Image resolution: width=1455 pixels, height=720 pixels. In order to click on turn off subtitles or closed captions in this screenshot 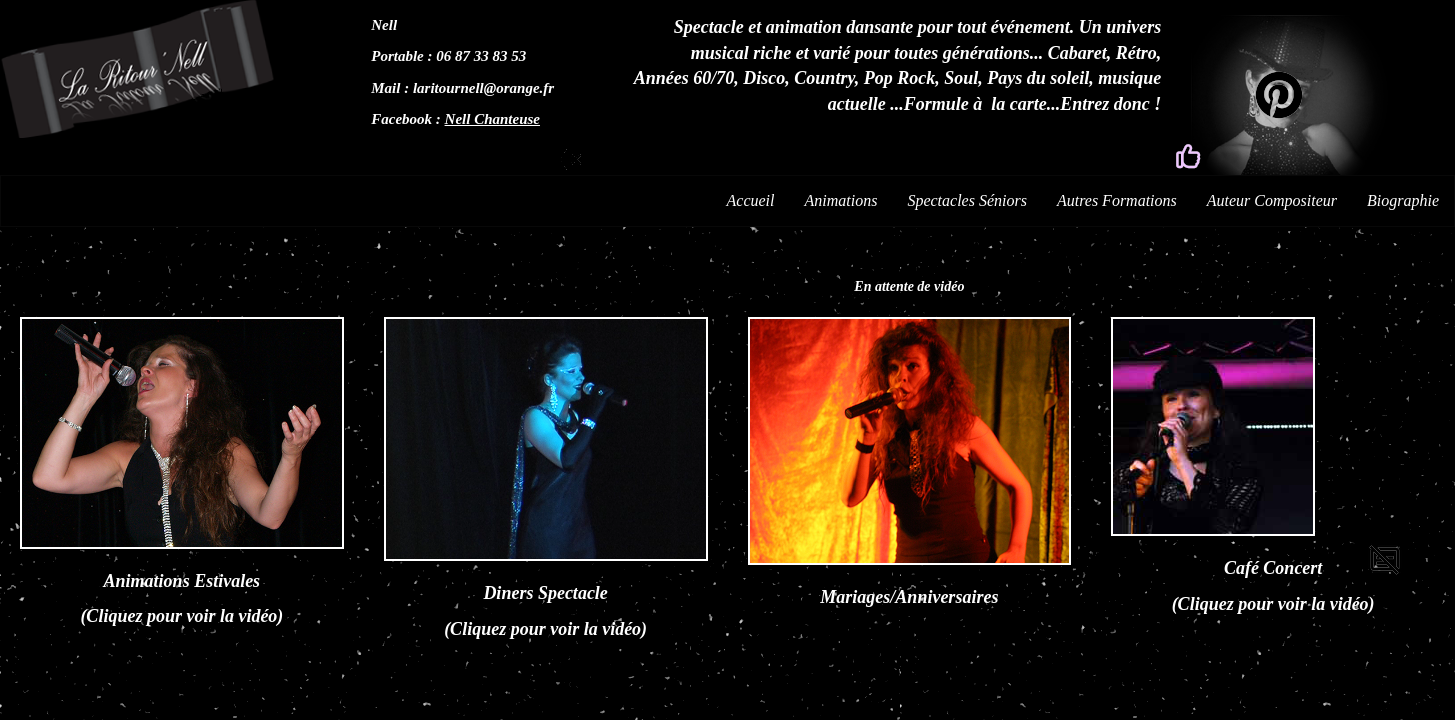, I will do `click(1385, 559)`.